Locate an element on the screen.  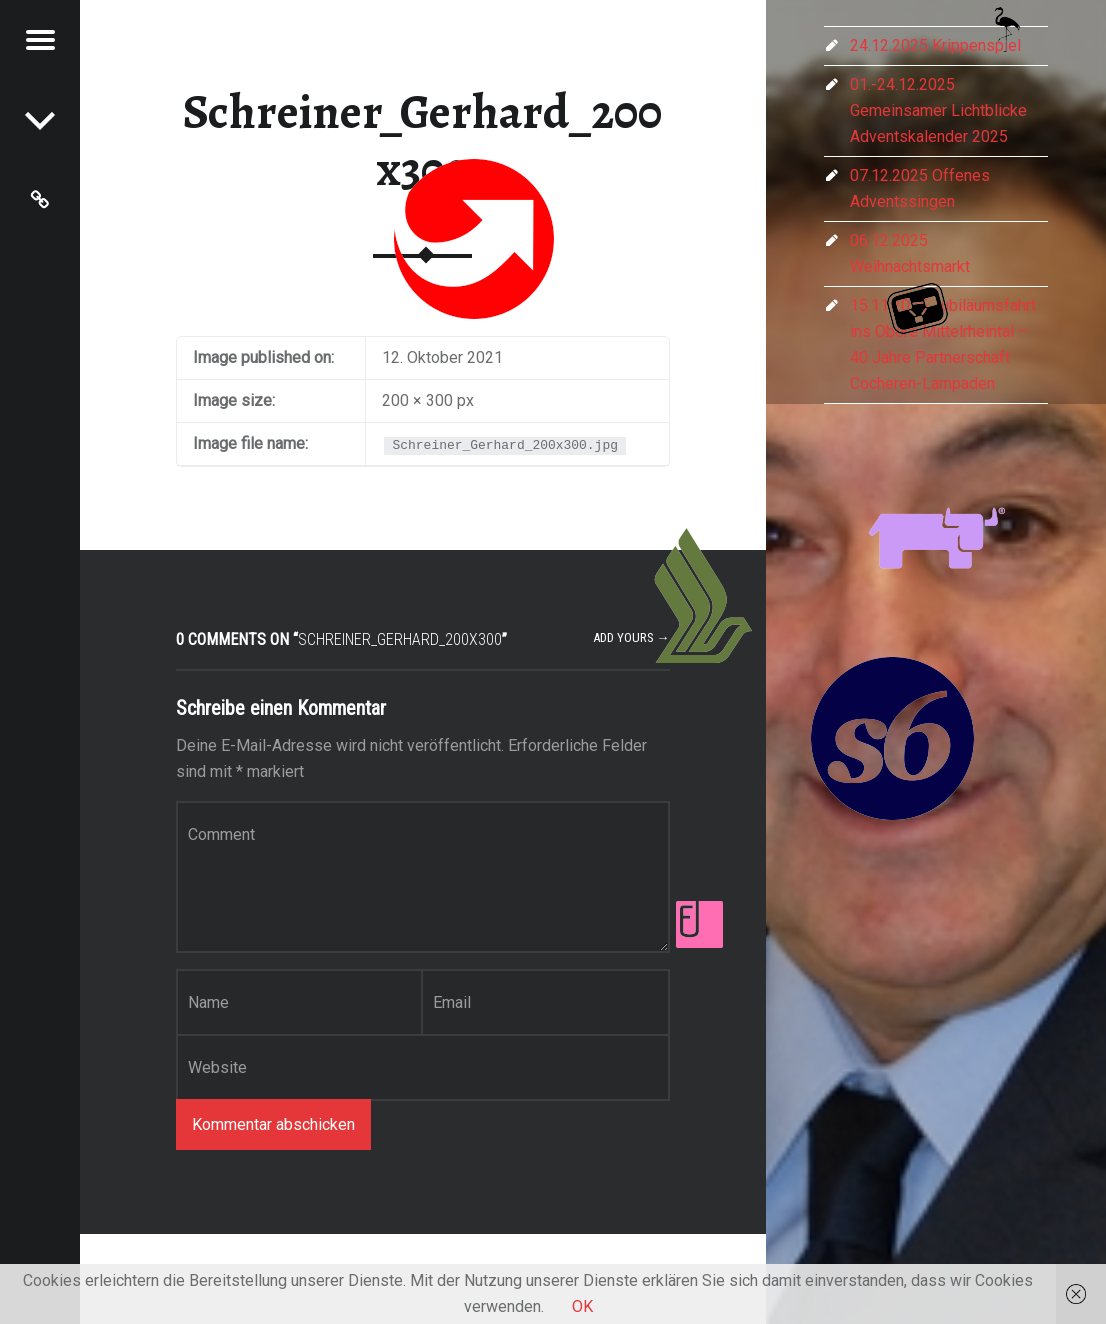
Silver Airways airline logo is located at coordinates (1007, 29).